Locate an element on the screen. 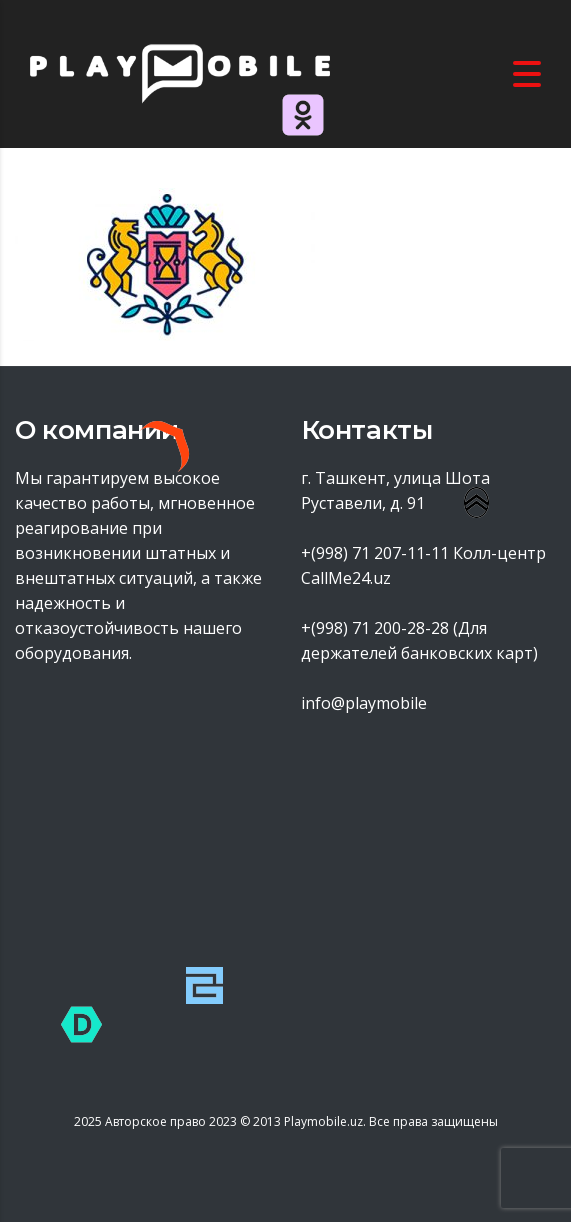  citroën brand logo is located at coordinates (476, 502).